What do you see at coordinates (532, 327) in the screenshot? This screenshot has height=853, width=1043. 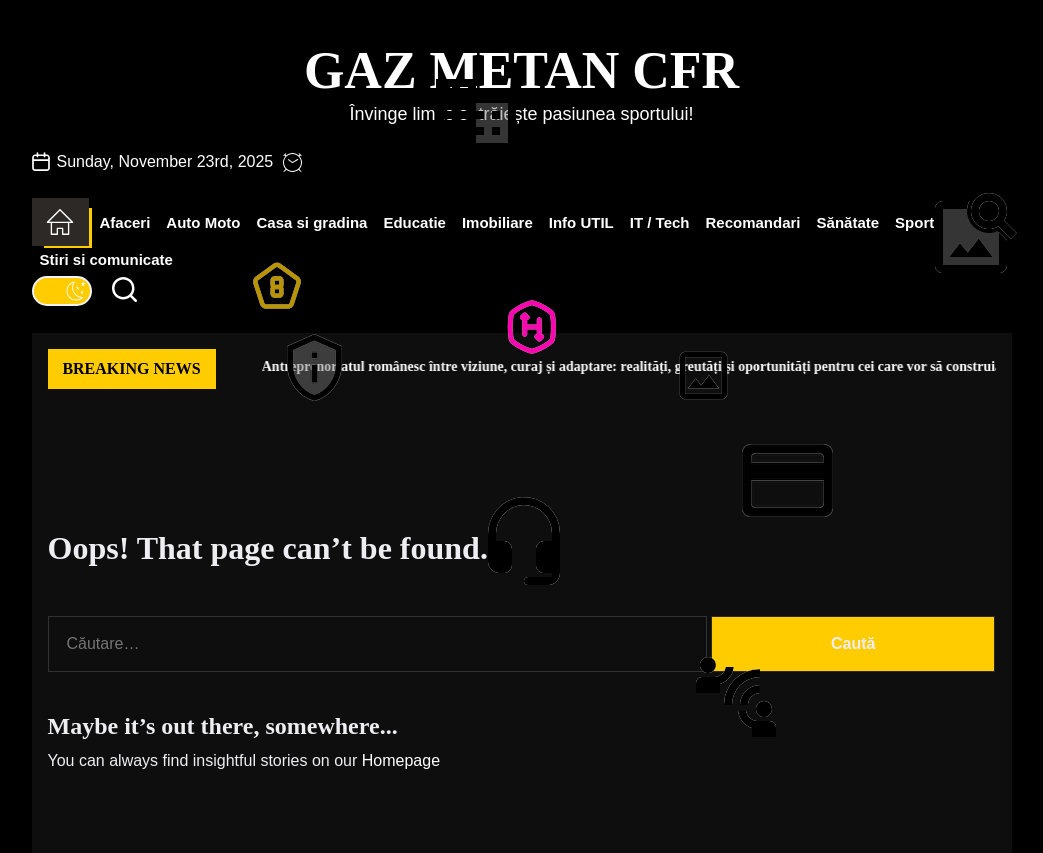 I see `visit HackerRank coding platform` at bounding box center [532, 327].